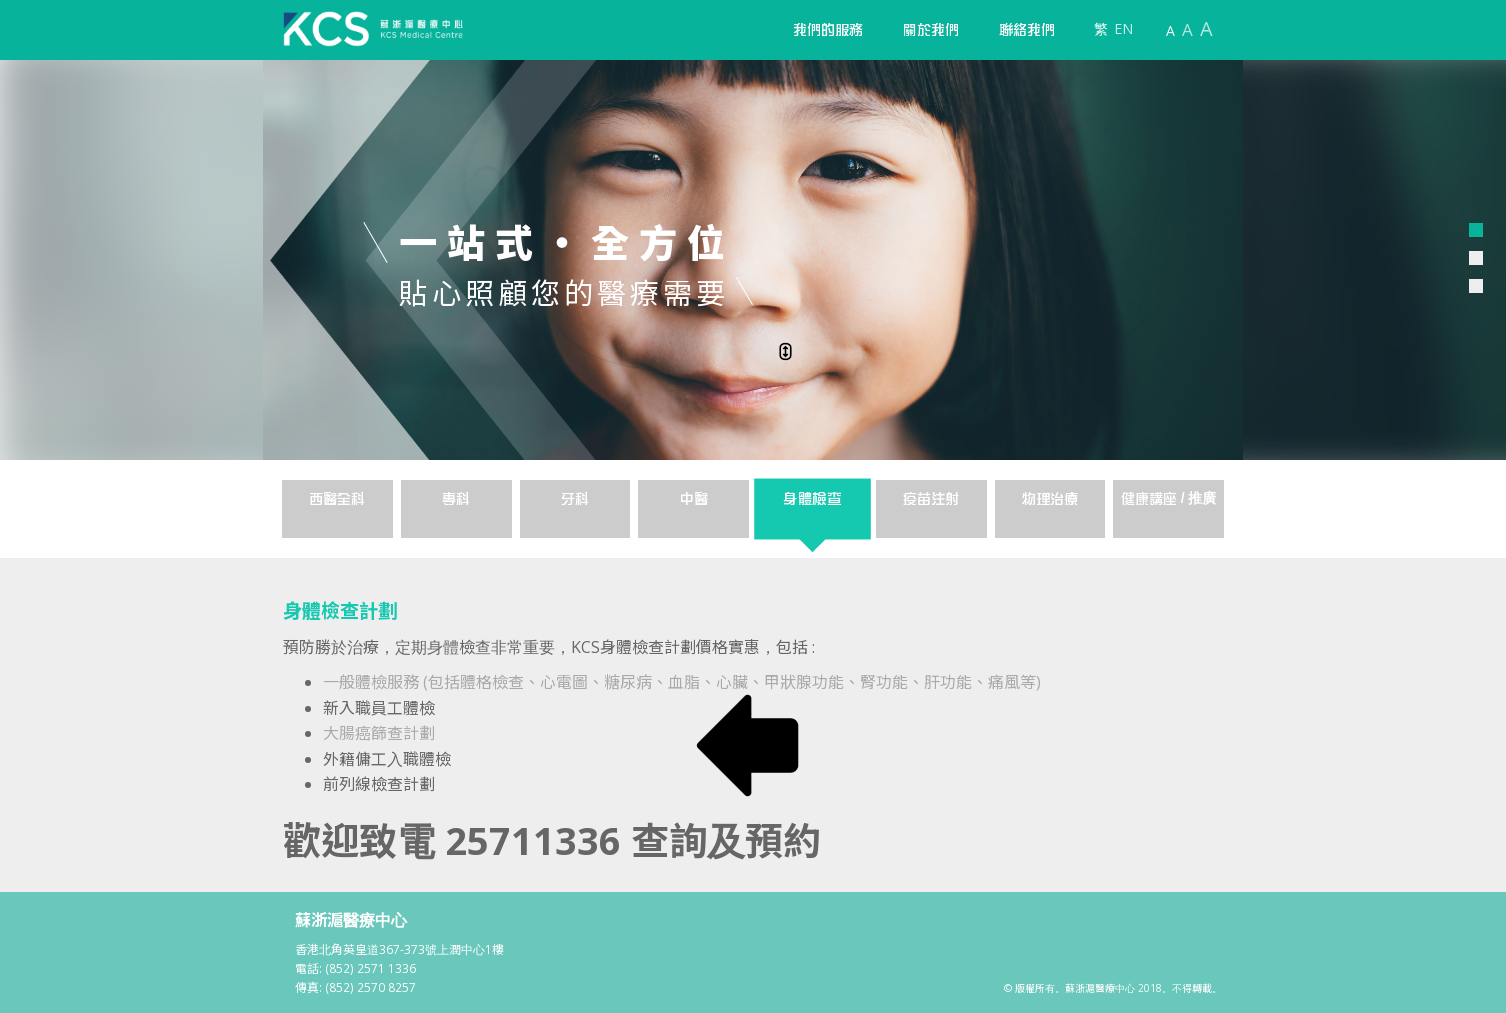 Image resolution: width=1506 pixels, height=1013 pixels. What do you see at coordinates (785, 351) in the screenshot?
I see `scroll up or down on the page` at bounding box center [785, 351].